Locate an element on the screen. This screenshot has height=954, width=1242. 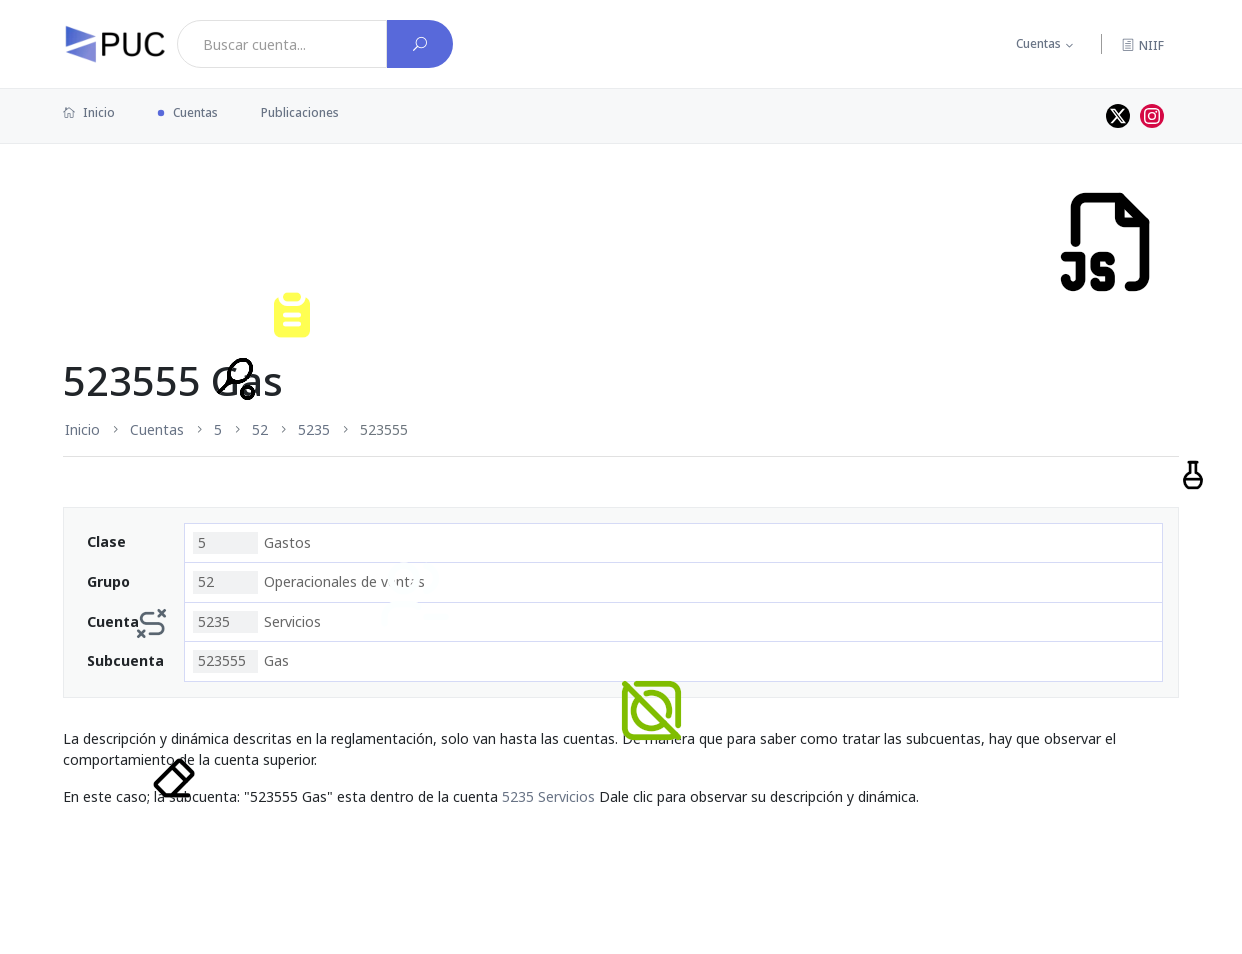
erase or delete selected content is located at coordinates (173, 778).